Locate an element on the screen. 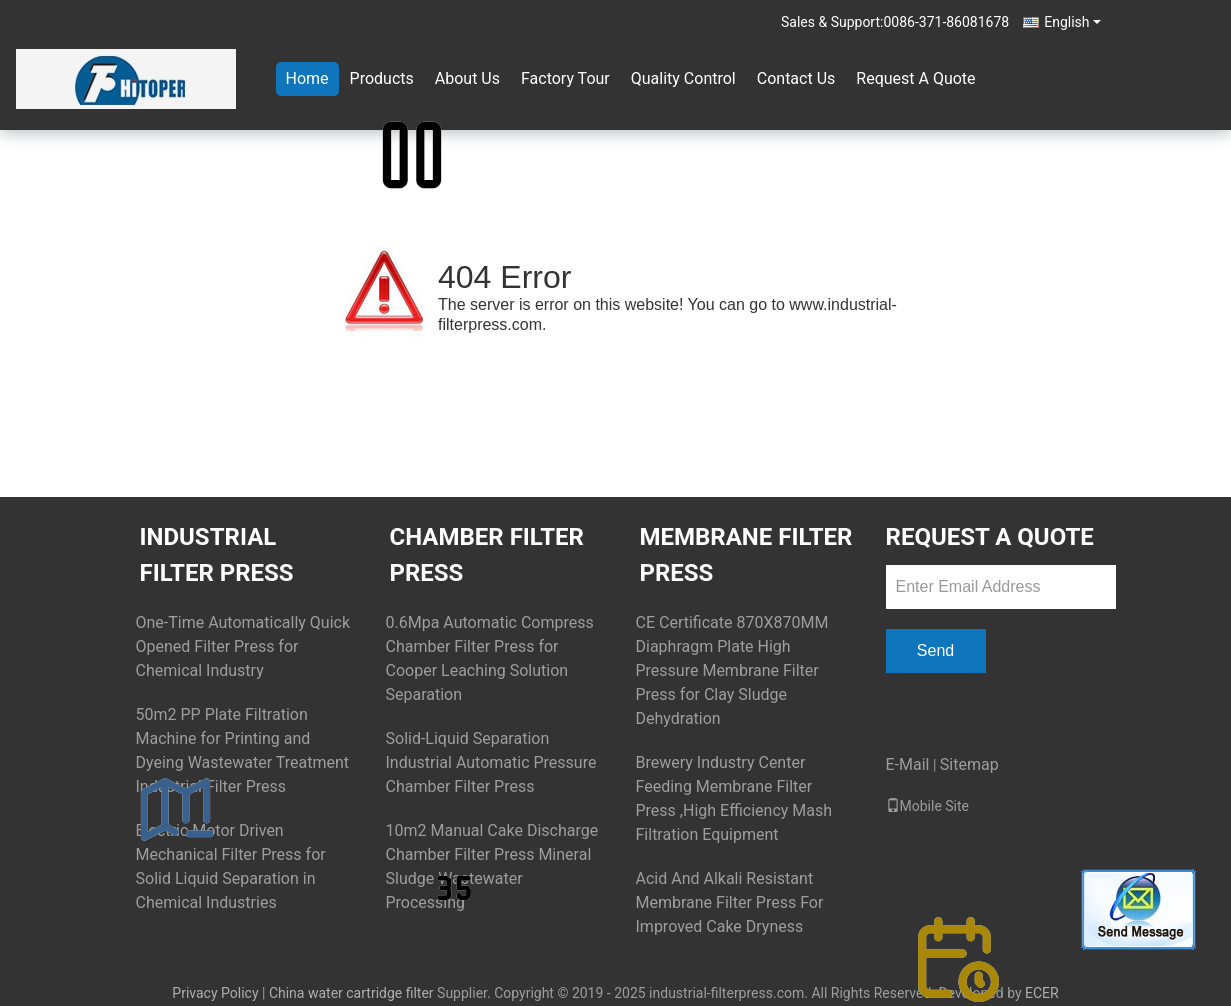 This screenshot has width=1231, height=1006. indicates item number 35 in a list or sequence is located at coordinates (454, 888).